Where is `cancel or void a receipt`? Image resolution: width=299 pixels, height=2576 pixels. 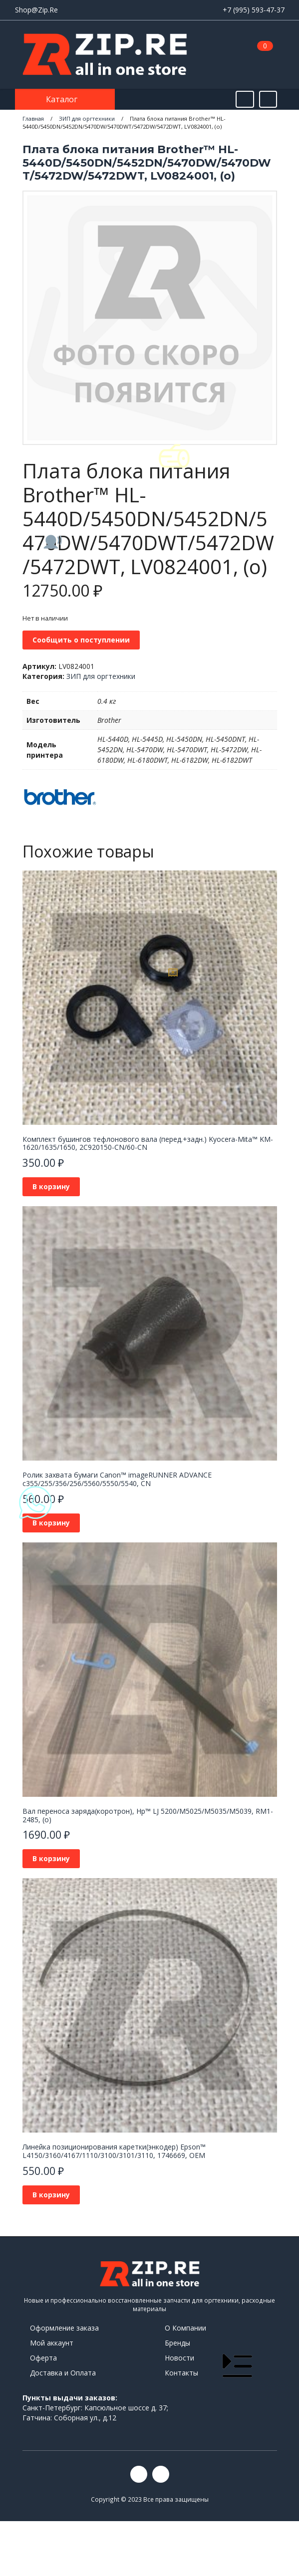 cancel or void a receipt is located at coordinates (173, 972).